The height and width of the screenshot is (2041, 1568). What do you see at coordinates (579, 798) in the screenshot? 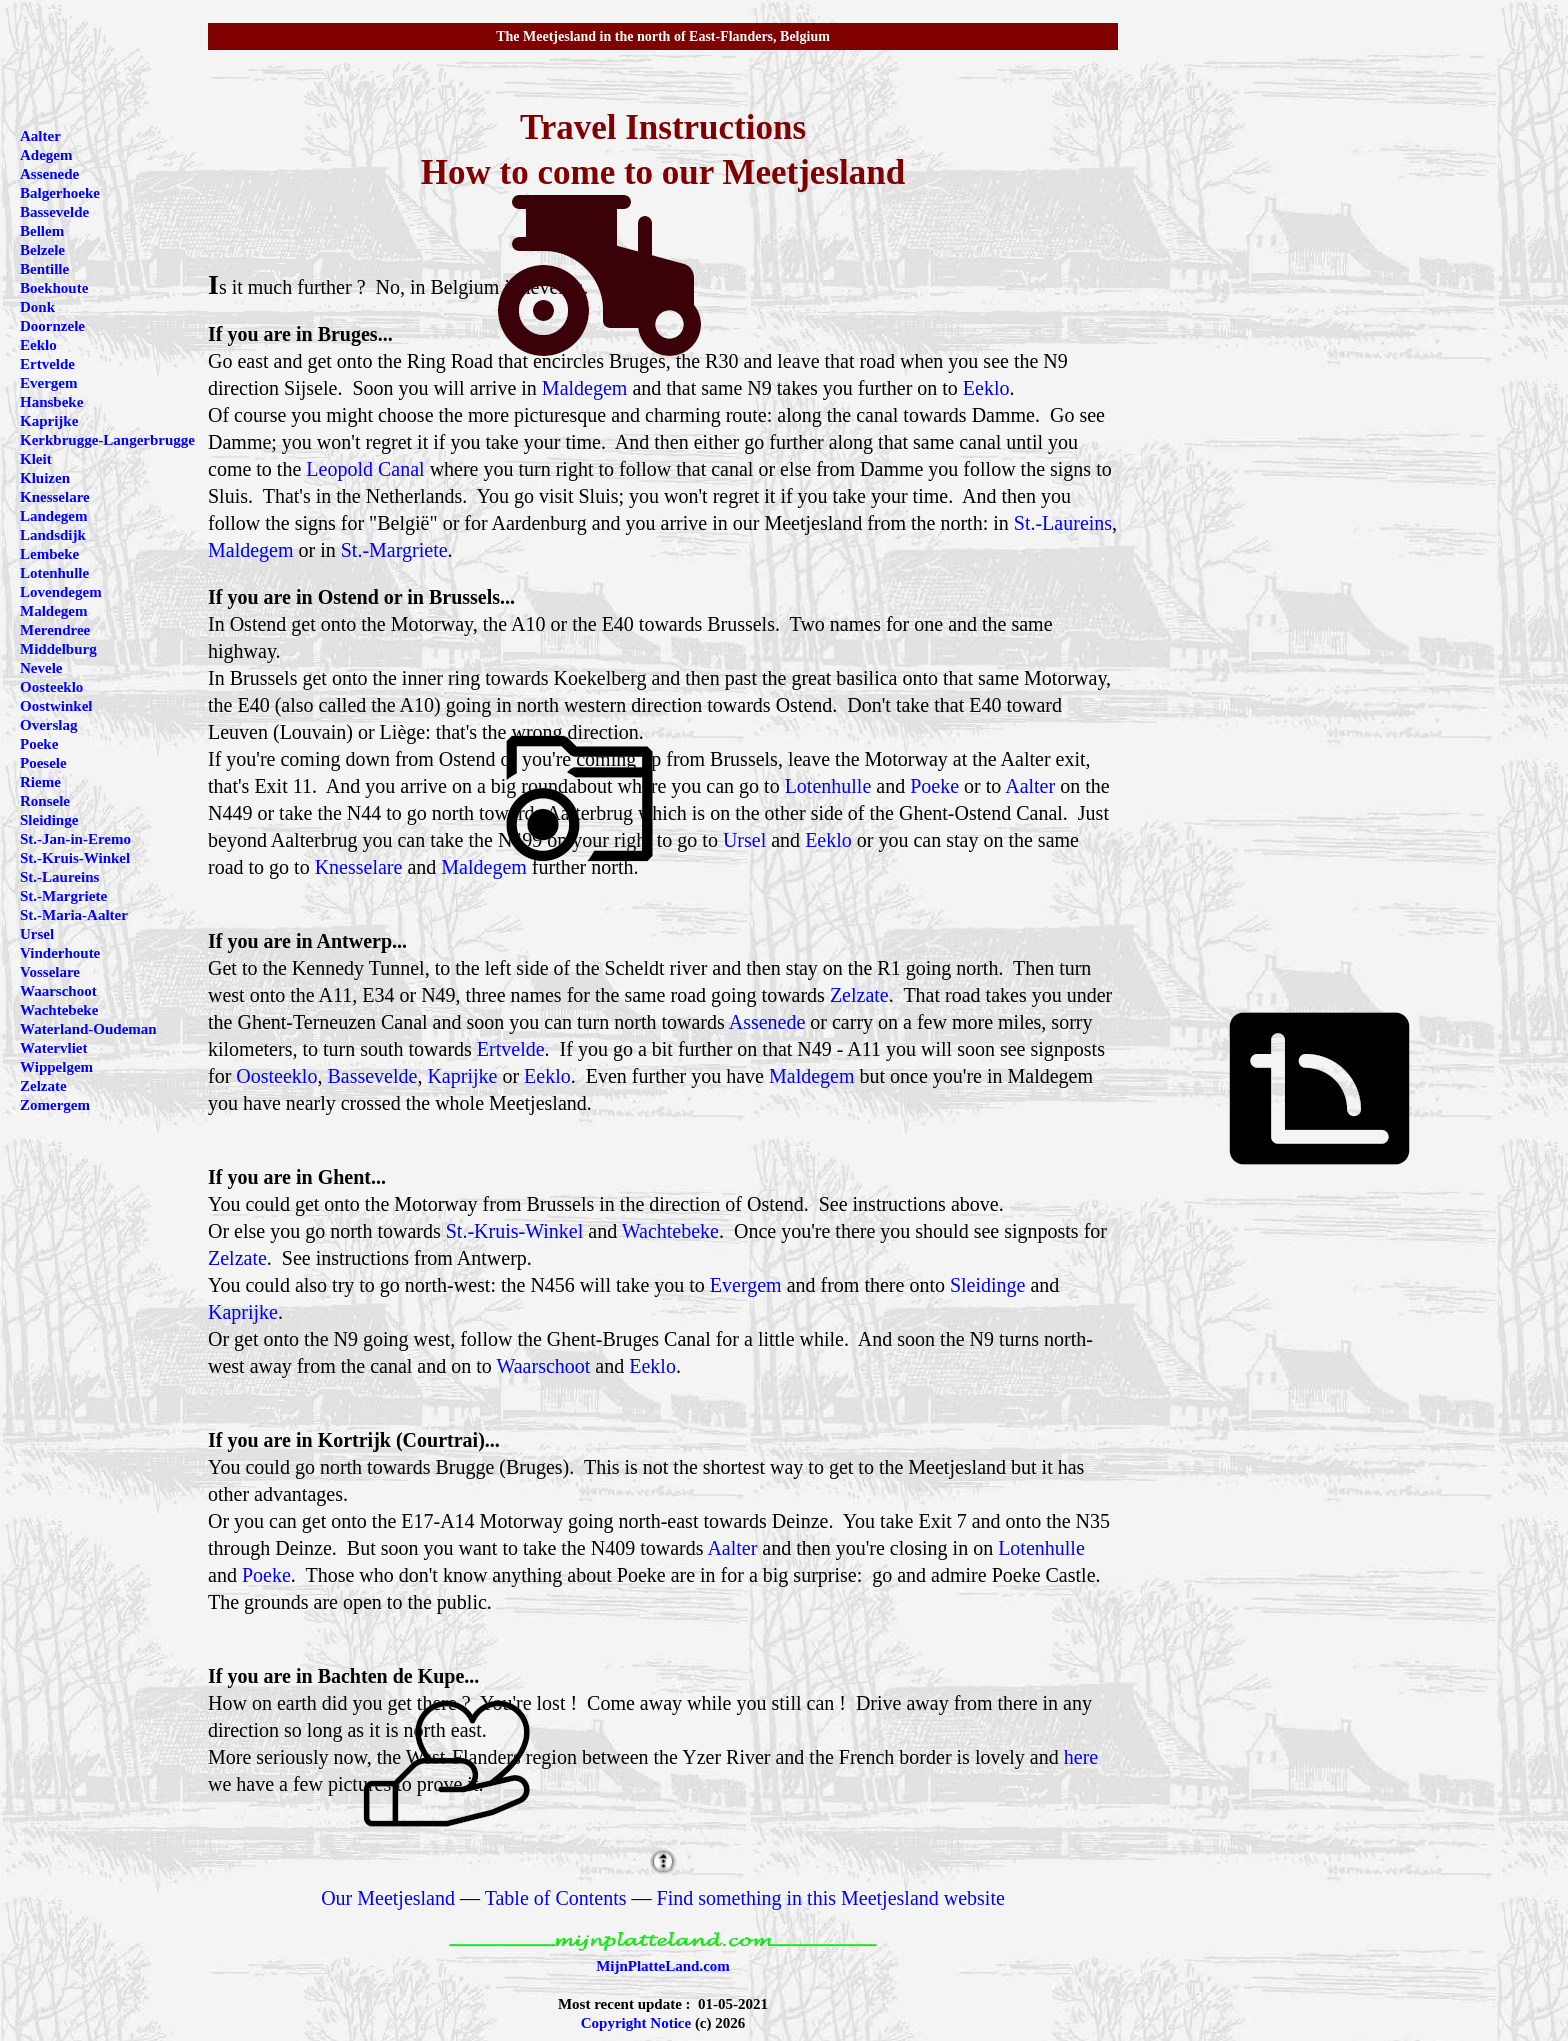
I see `navigate to the root directory` at bounding box center [579, 798].